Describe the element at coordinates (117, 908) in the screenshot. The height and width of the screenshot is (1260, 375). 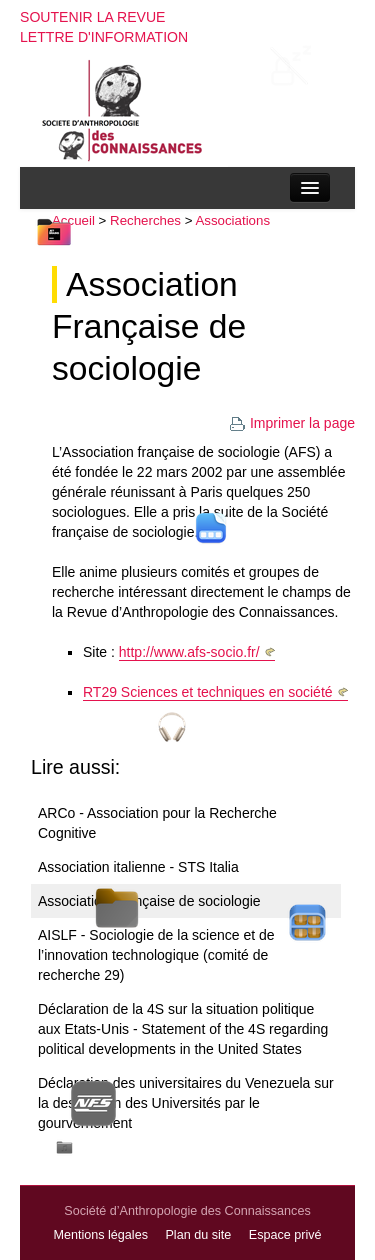
I see `an open folder containing files` at that location.